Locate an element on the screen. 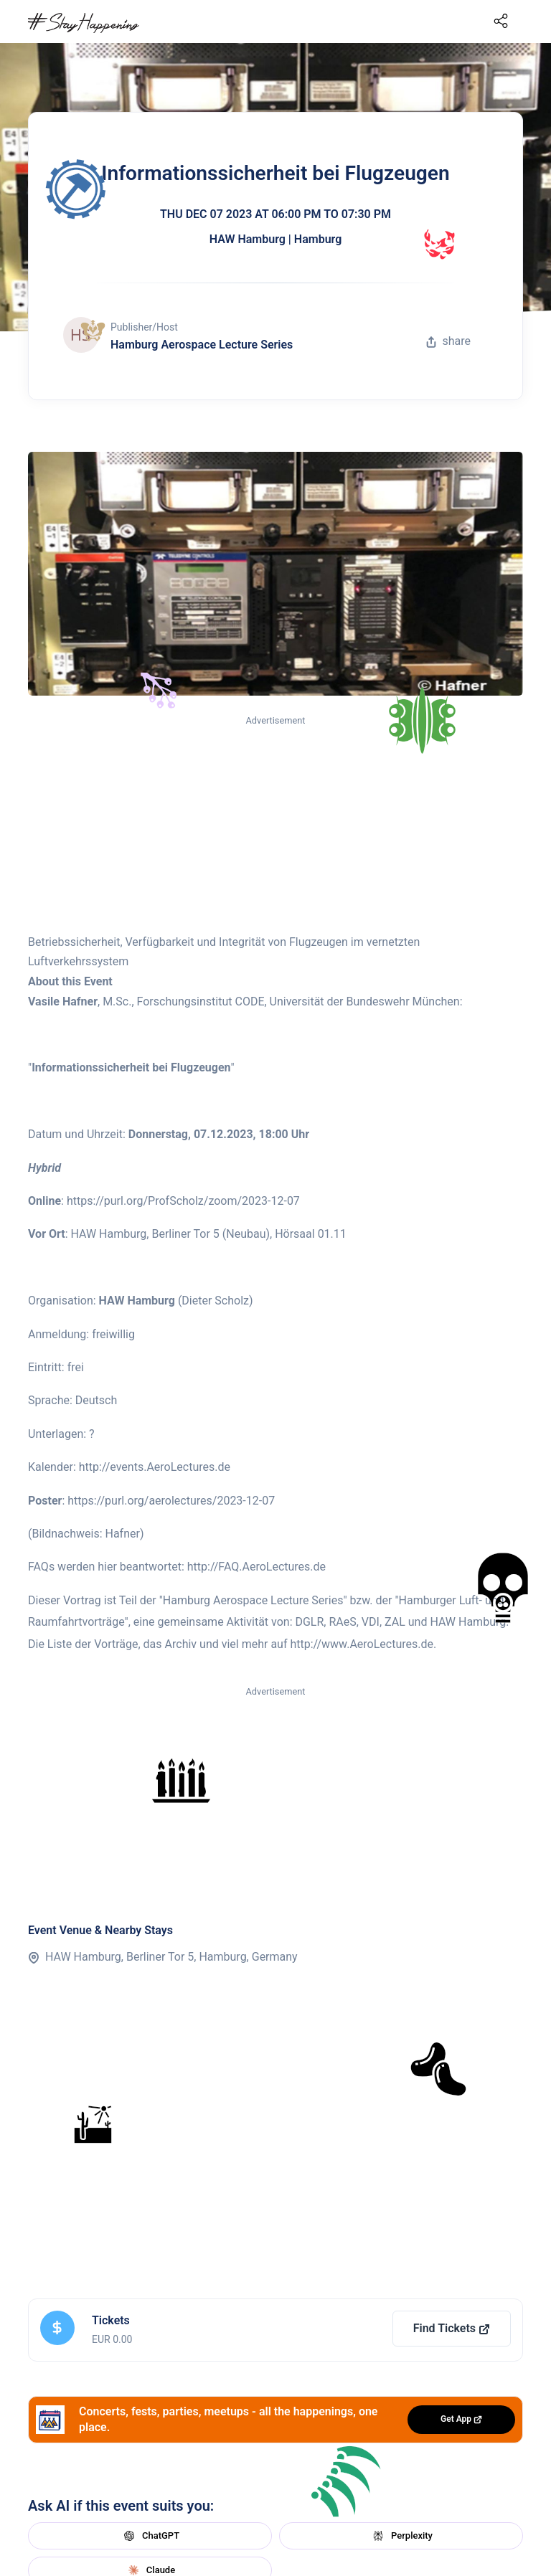 This screenshot has height=2576, width=551. blackcurrant berry ingredient in a cooking or crafting game is located at coordinates (159, 691).